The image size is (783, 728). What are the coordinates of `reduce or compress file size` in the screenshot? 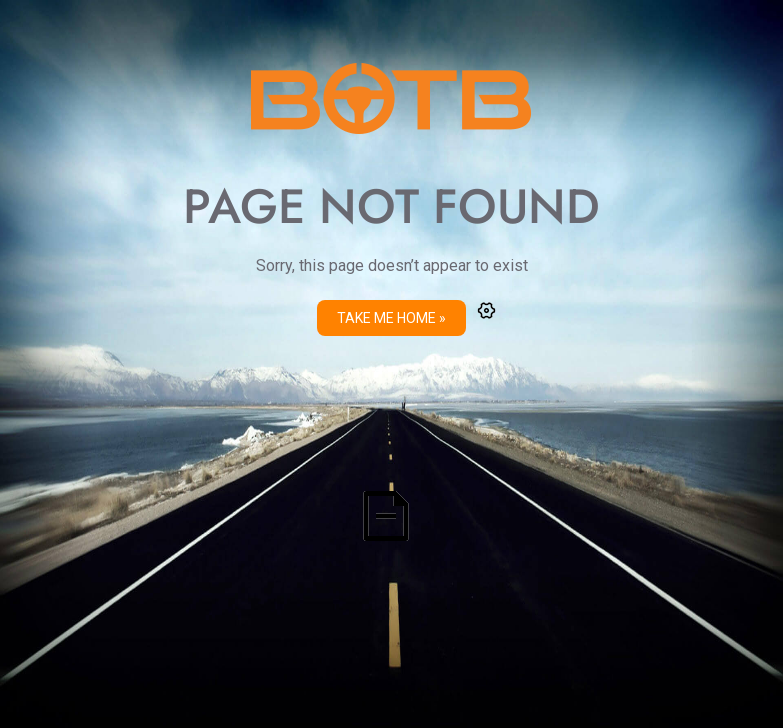 It's located at (386, 516).